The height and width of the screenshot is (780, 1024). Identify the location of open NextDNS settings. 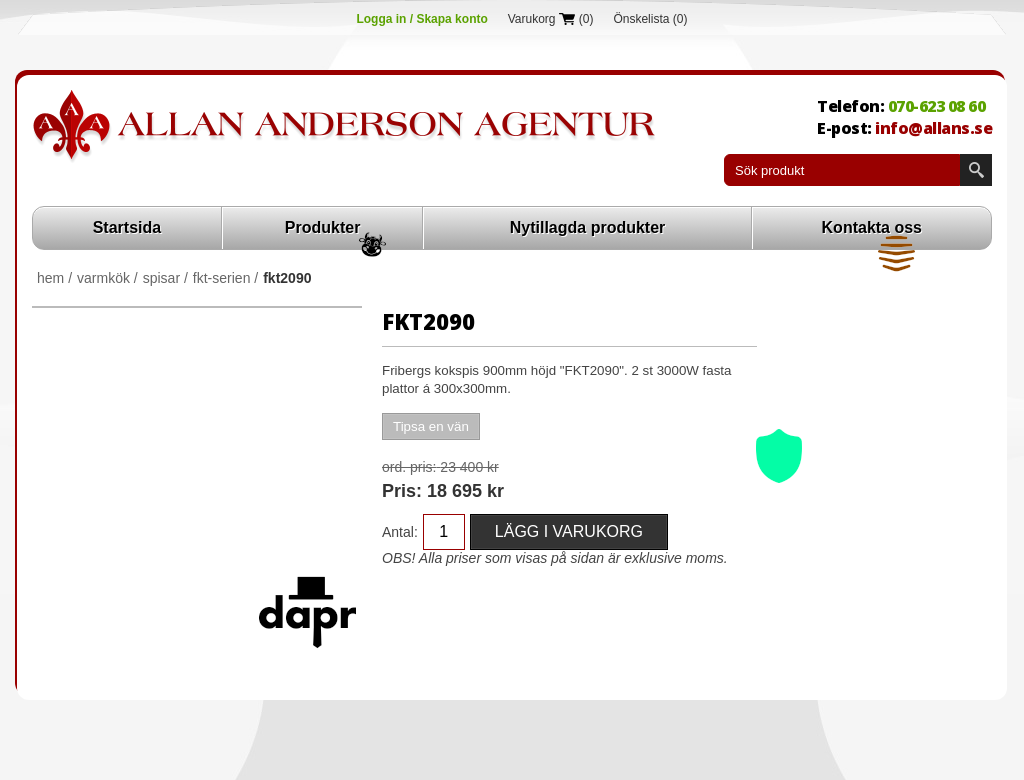
(779, 456).